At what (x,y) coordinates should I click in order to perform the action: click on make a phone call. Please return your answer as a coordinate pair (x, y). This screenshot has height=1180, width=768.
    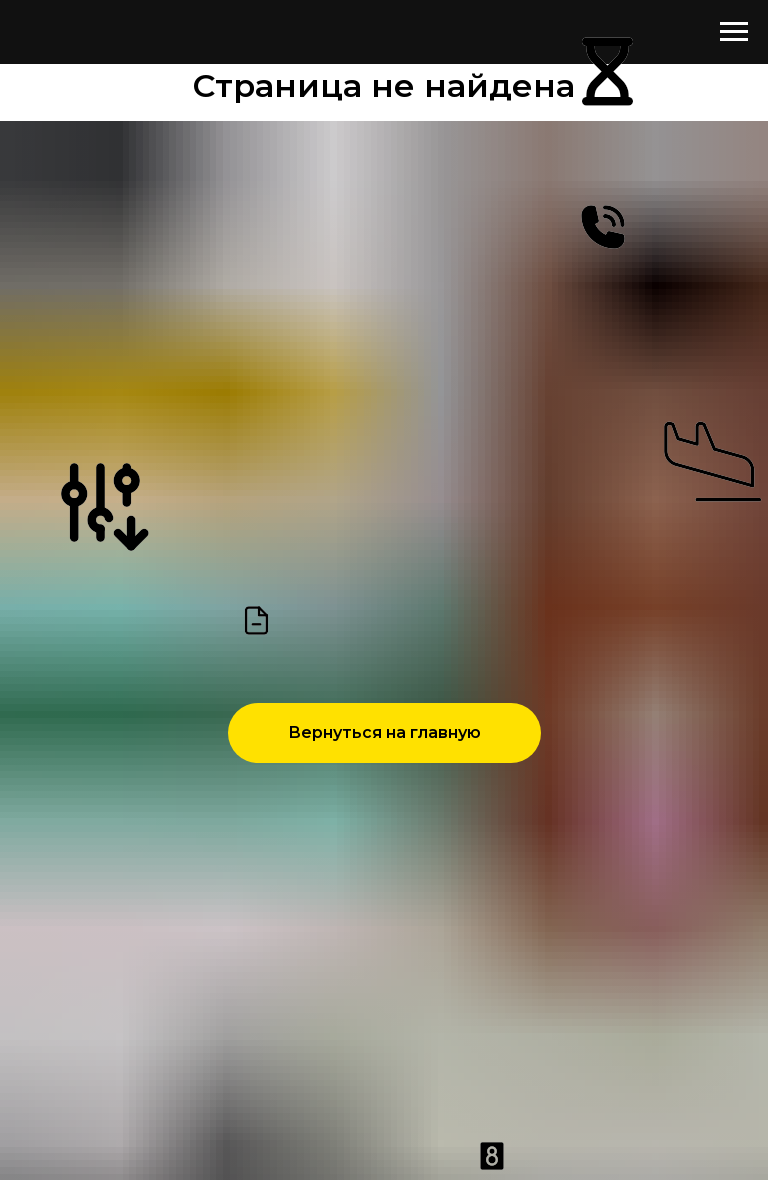
    Looking at the image, I should click on (603, 227).